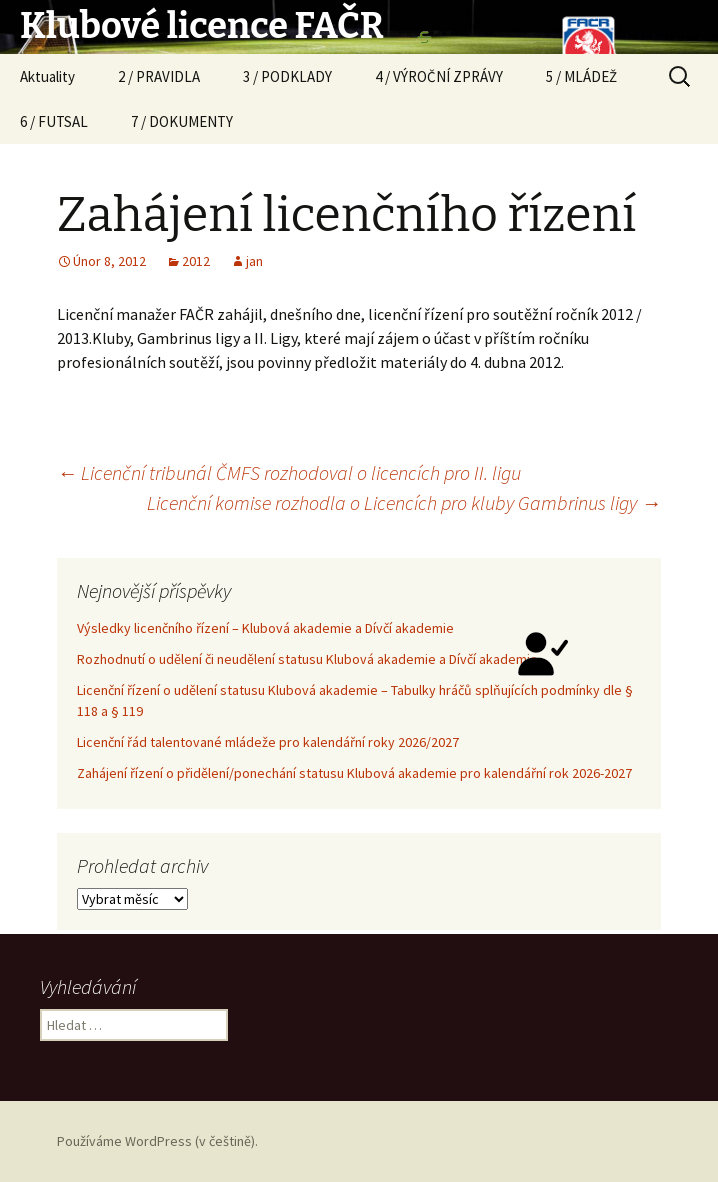  Describe the element at coordinates (424, 37) in the screenshot. I see `apply strikethrough formatting to selected text` at that location.